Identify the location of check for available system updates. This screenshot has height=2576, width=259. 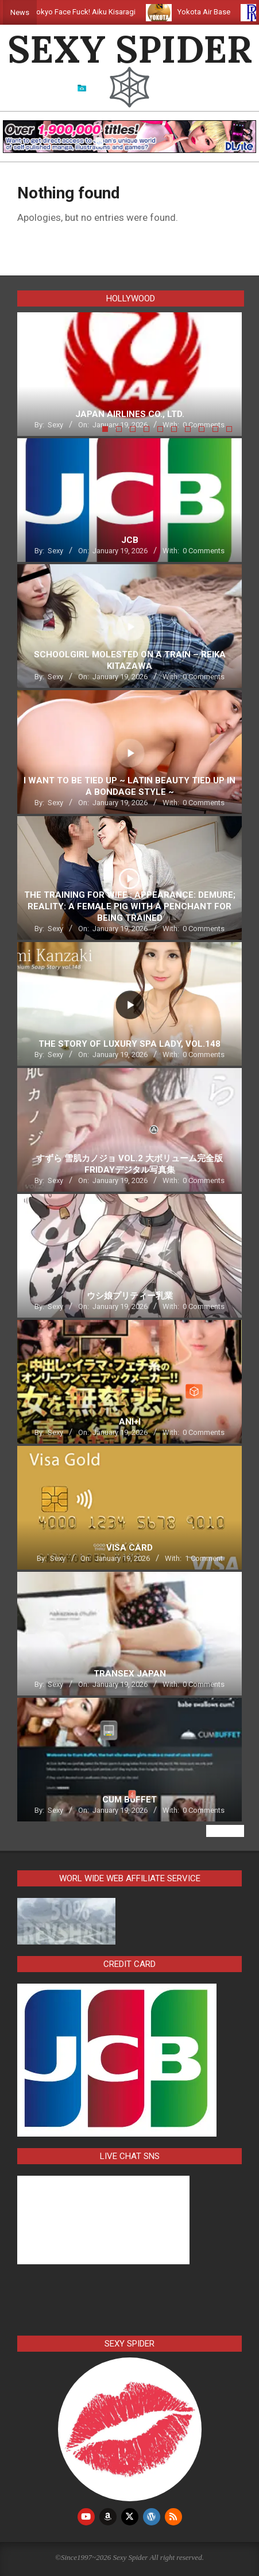
(154, 1130).